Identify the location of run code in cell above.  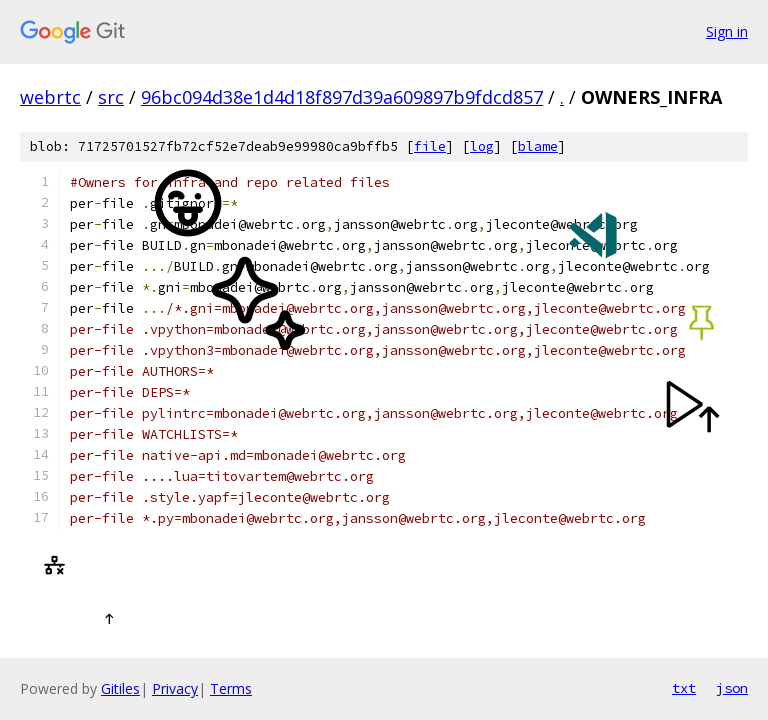
(692, 406).